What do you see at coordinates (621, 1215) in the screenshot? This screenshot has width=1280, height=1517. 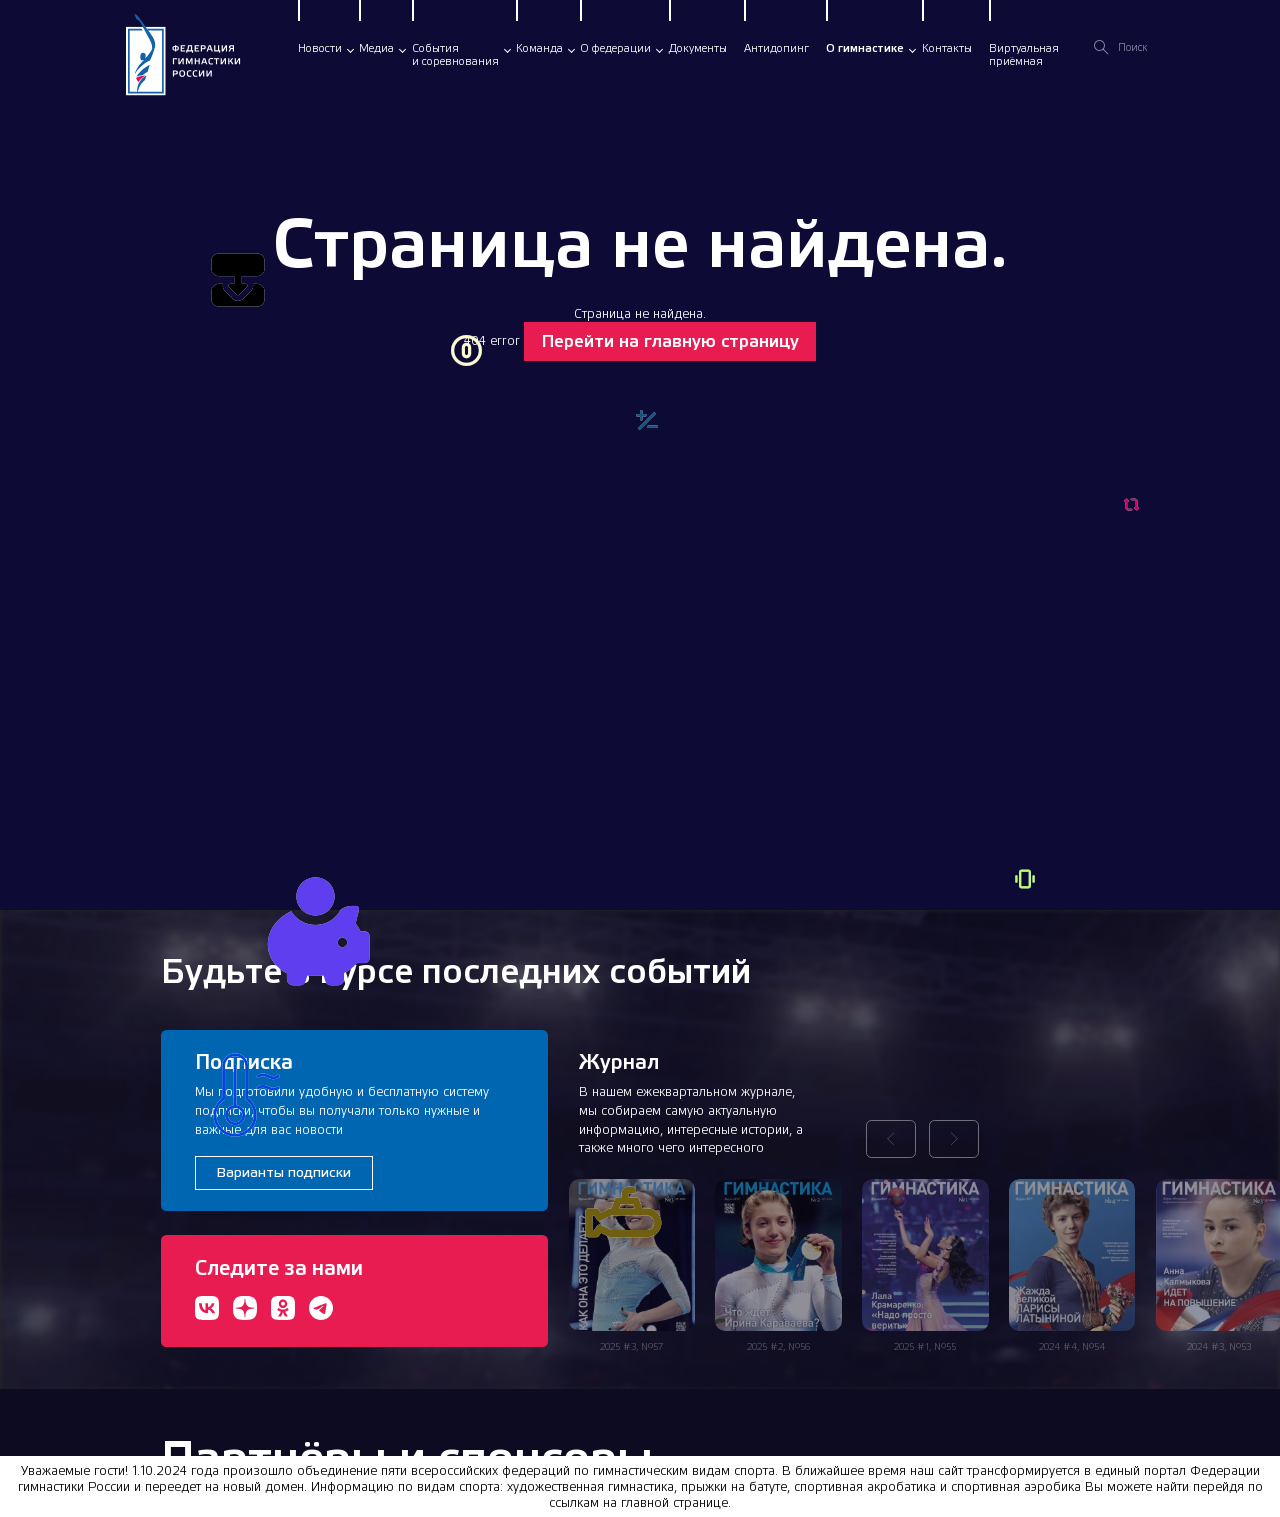 I see `navigate to underwater or submarine-related content` at bounding box center [621, 1215].